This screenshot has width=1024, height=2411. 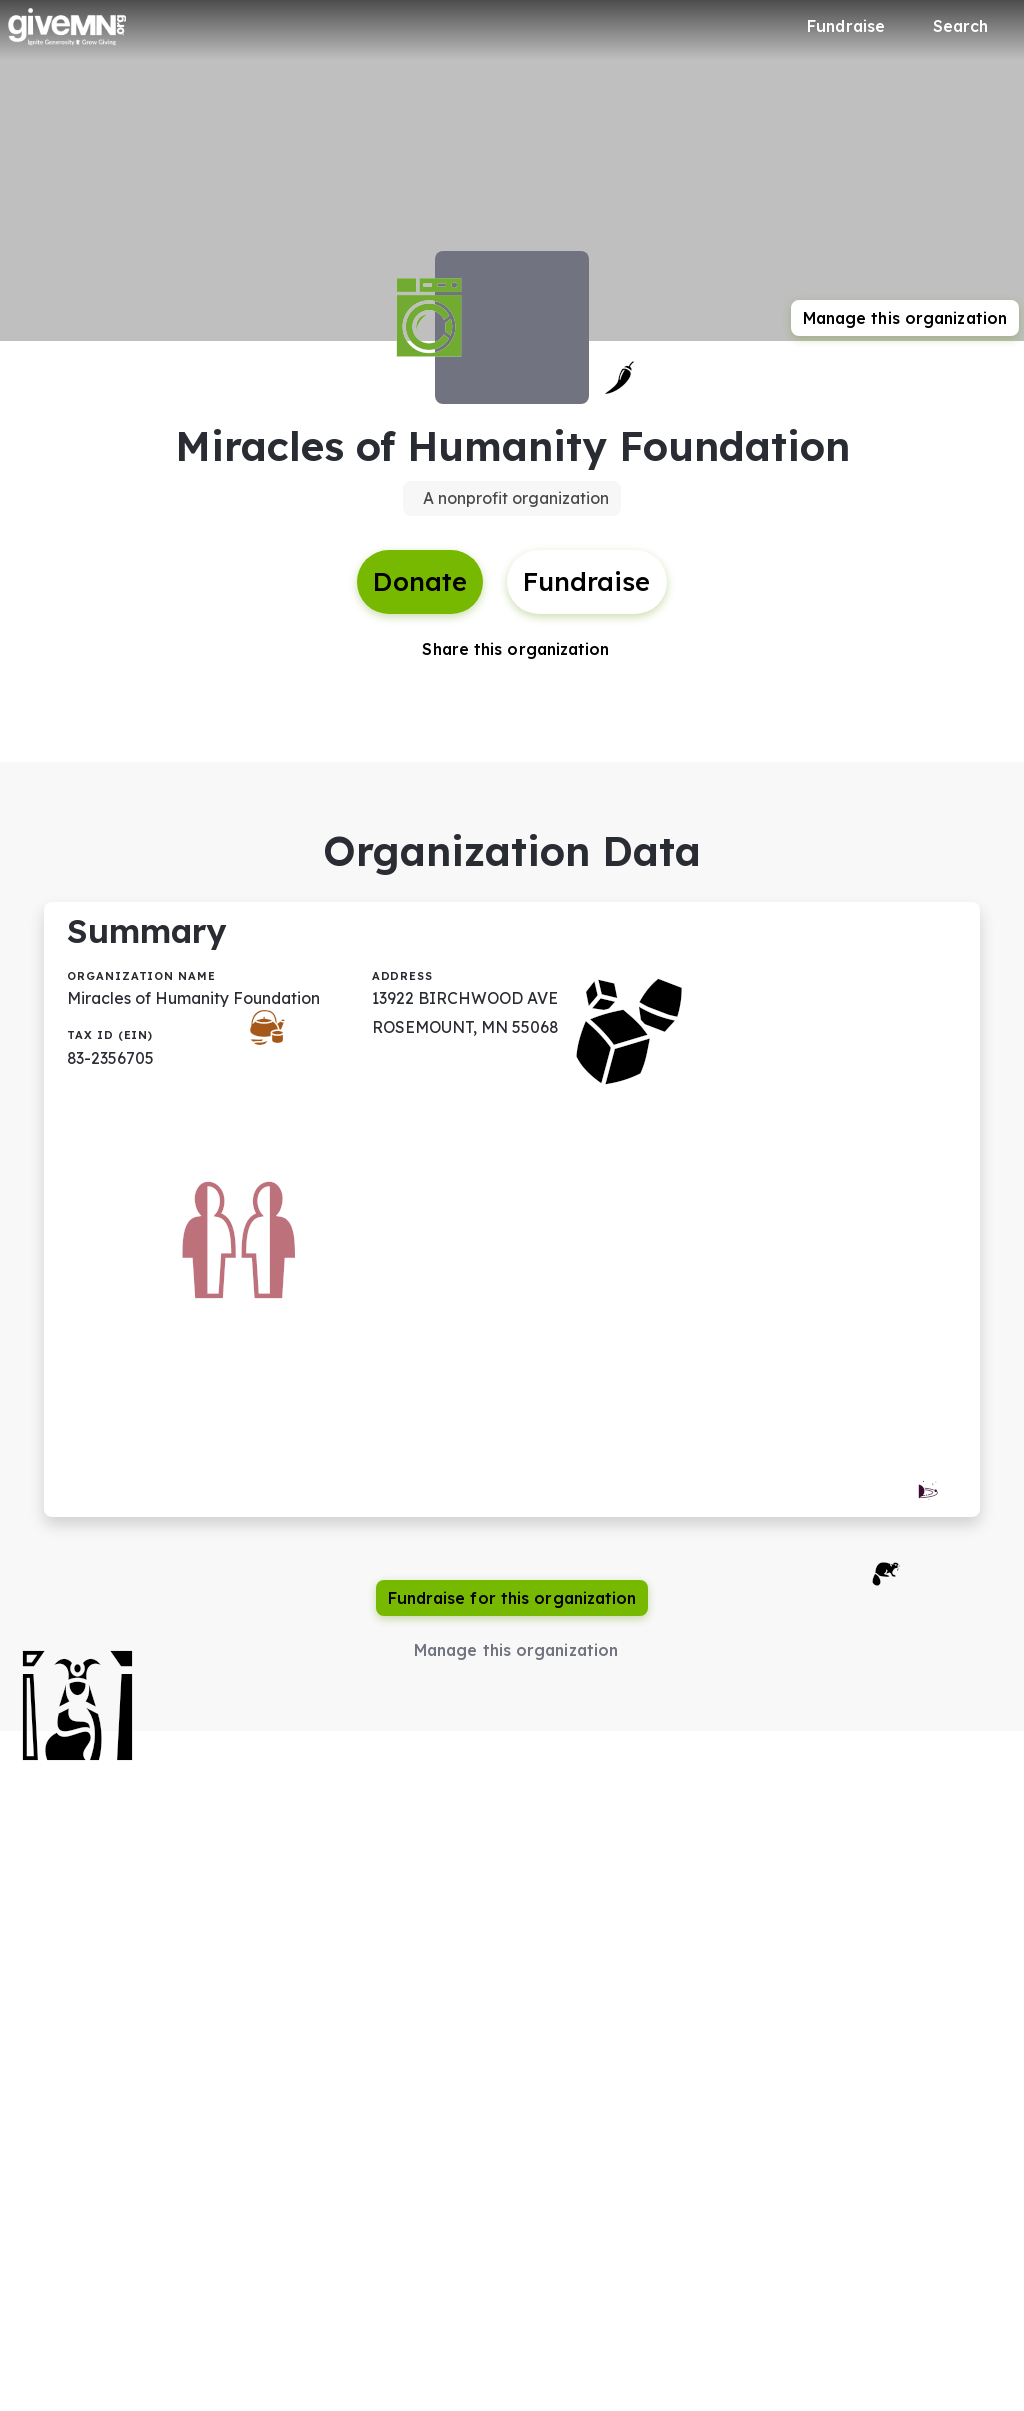 I want to click on tea ceremony or tea-related game feature, so click(x=267, y=1027).